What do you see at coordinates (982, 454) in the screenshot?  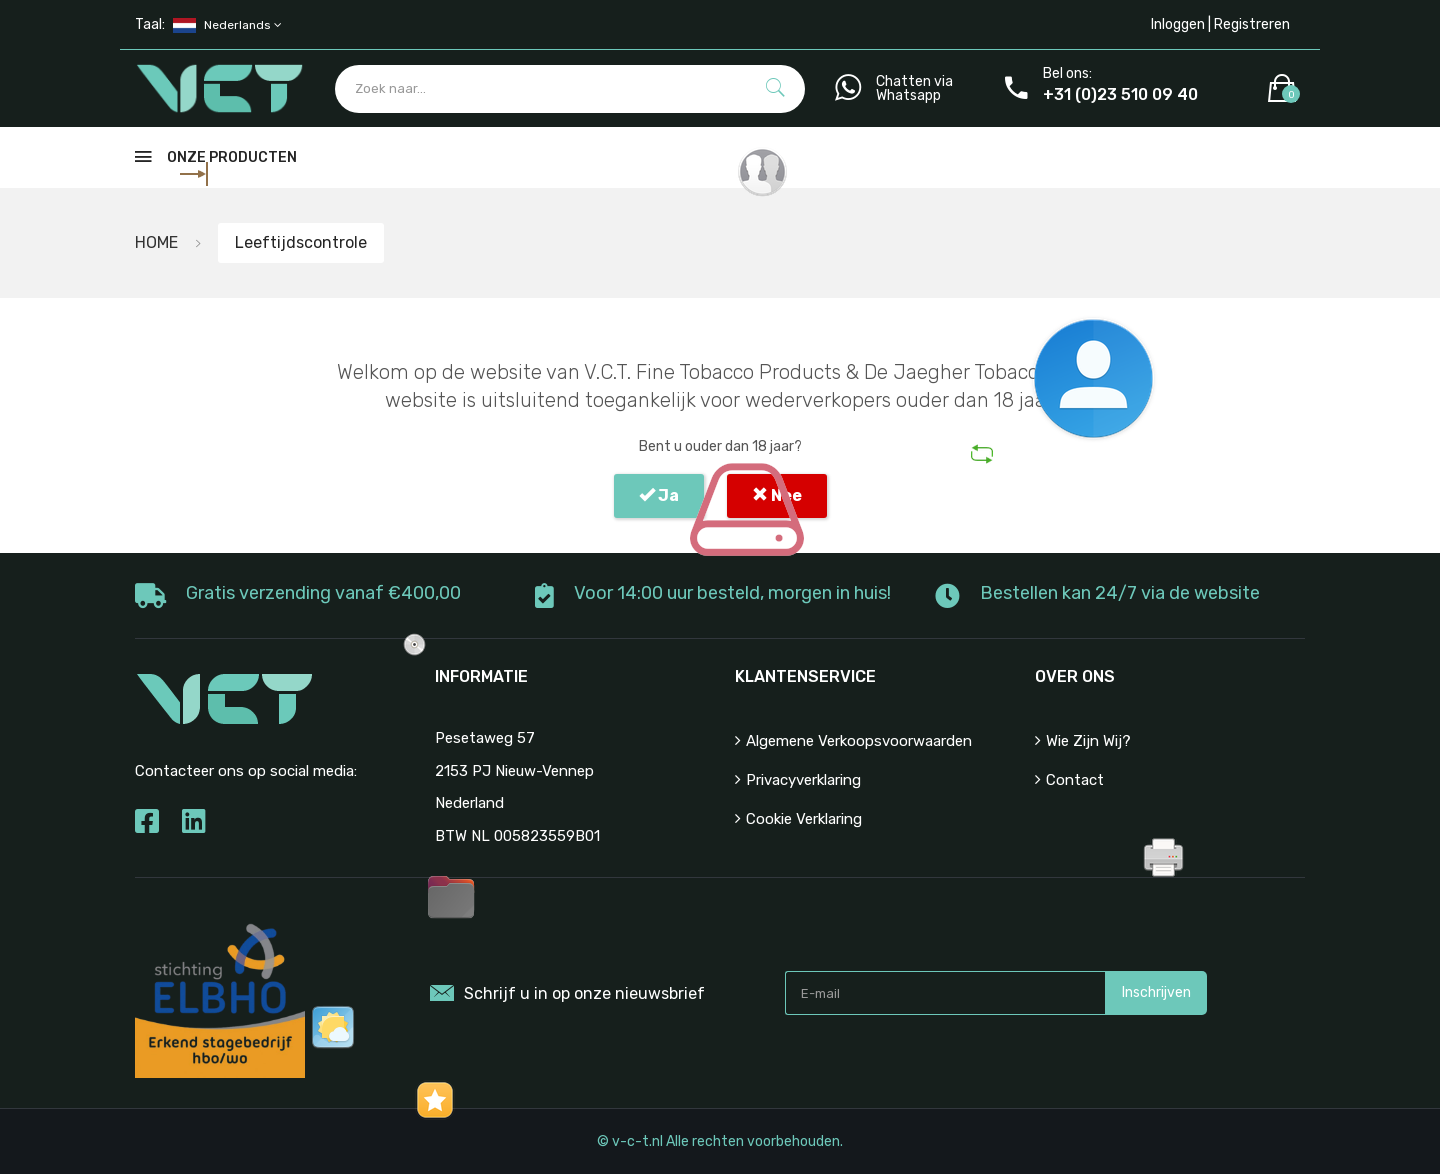 I see `sync or refresh email messages` at bounding box center [982, 454].